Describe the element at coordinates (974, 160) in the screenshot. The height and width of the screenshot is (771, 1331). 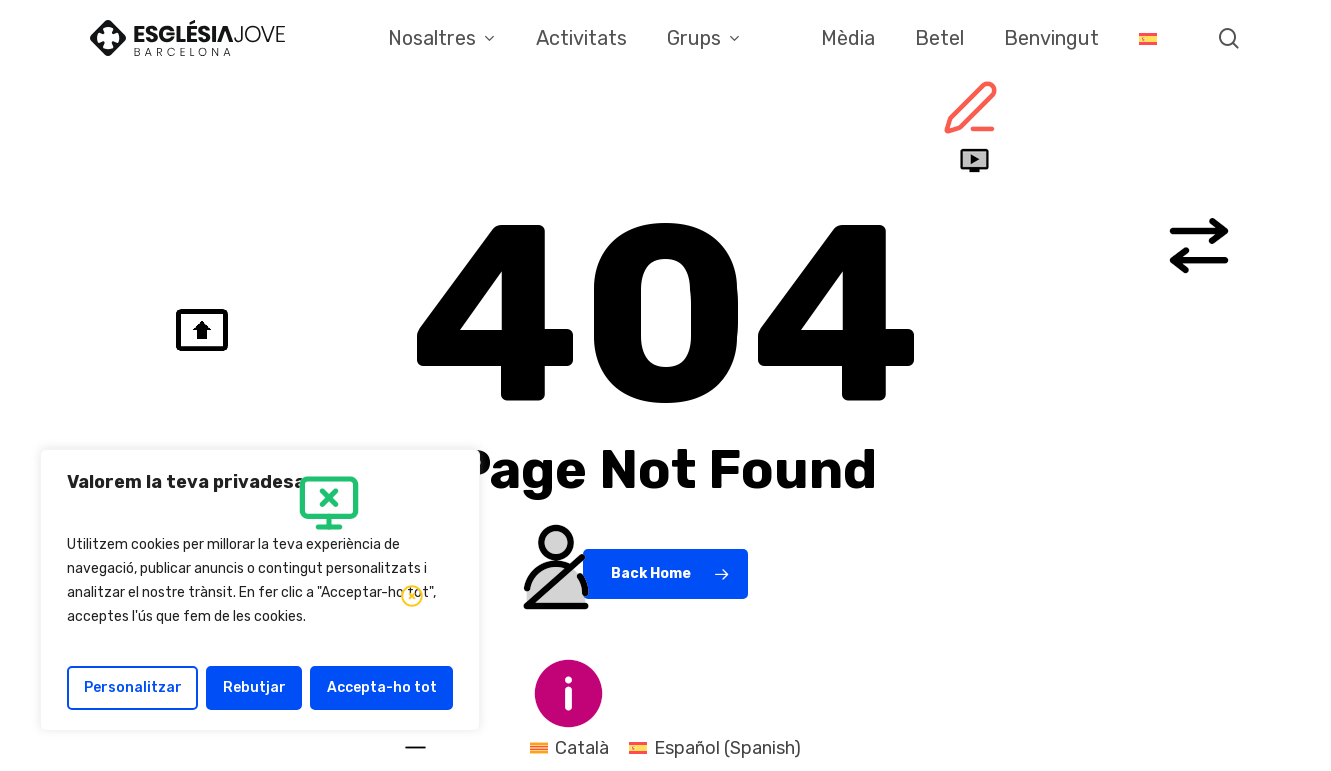
I see `access on-demand video content` at that location.